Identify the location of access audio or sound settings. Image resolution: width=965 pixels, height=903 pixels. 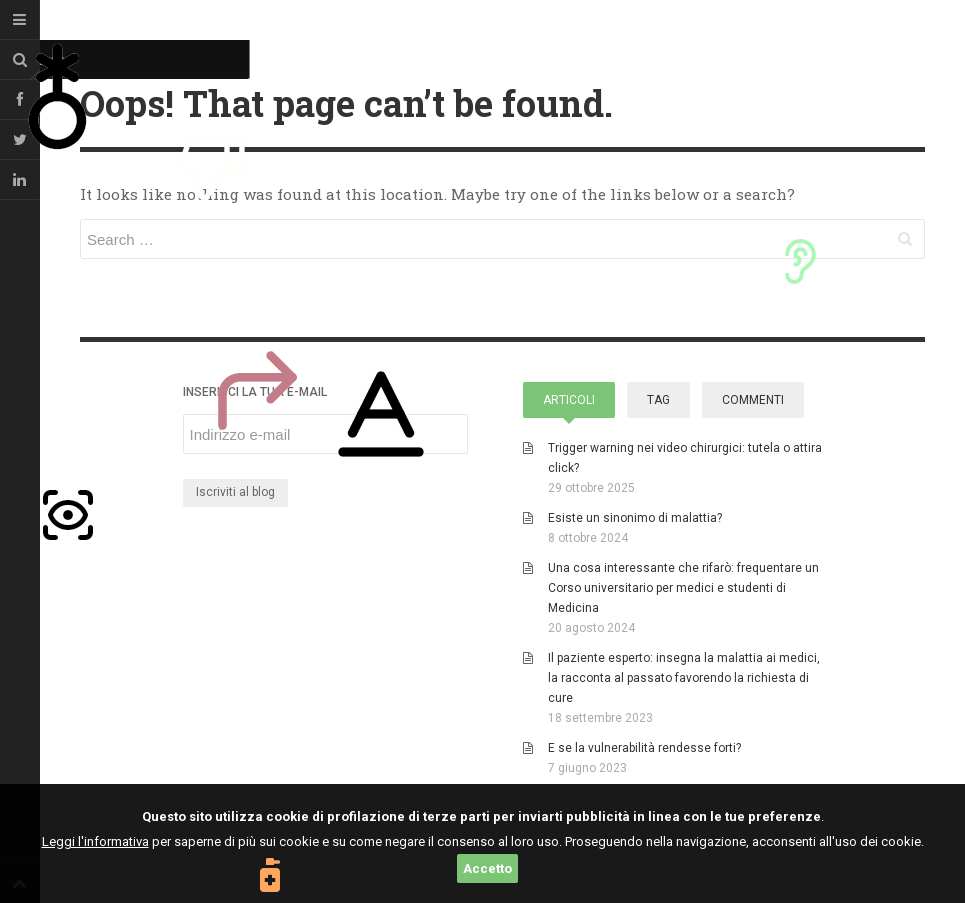
(799, 261).